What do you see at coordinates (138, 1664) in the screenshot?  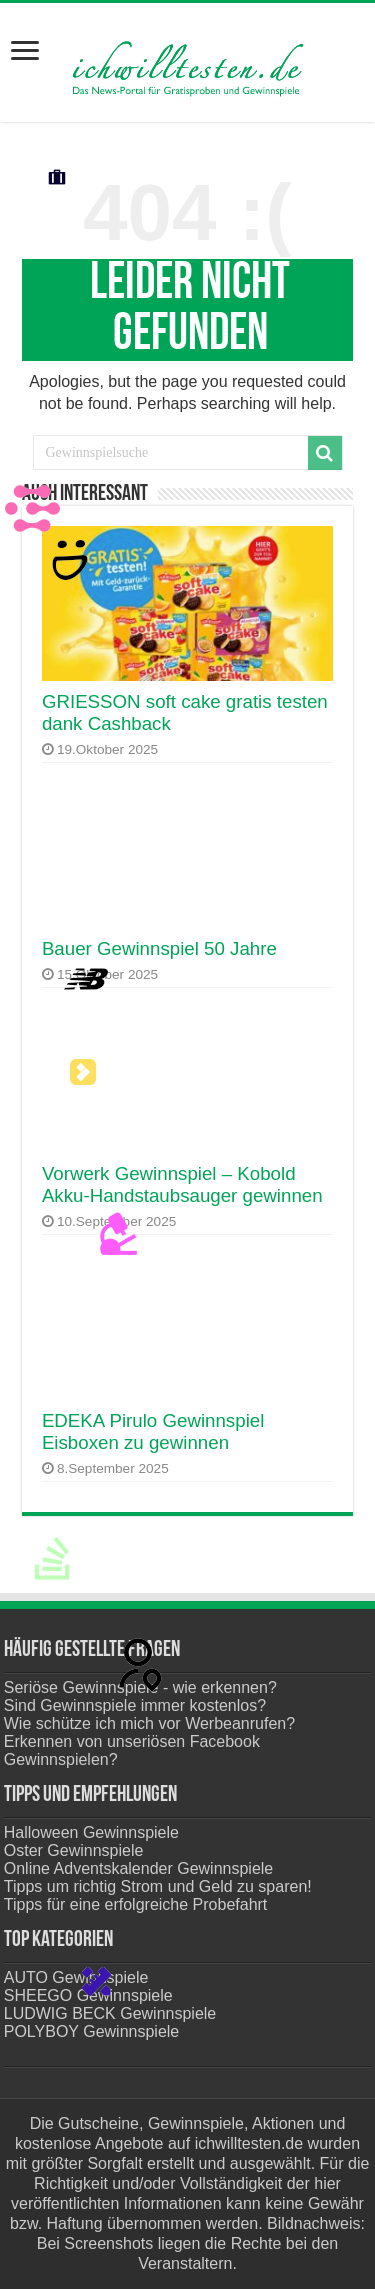 I see `view user's current location` at bounding box center [138, 1664].